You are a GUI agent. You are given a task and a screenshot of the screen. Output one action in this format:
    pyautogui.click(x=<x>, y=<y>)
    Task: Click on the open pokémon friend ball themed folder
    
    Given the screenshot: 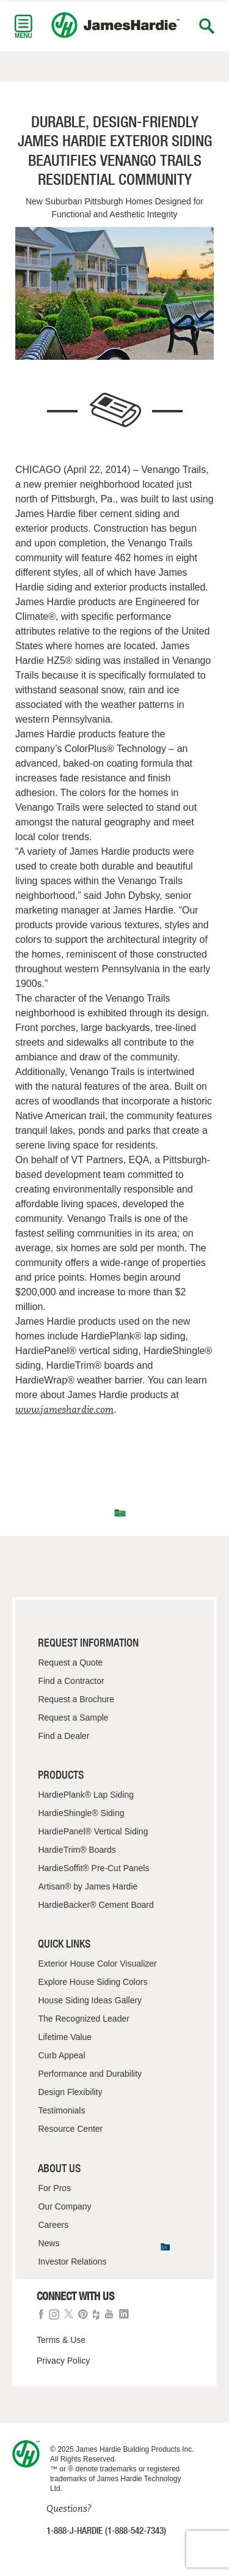 What is the action you would take?
    pyautogui.click(x=120, y=1514)
    